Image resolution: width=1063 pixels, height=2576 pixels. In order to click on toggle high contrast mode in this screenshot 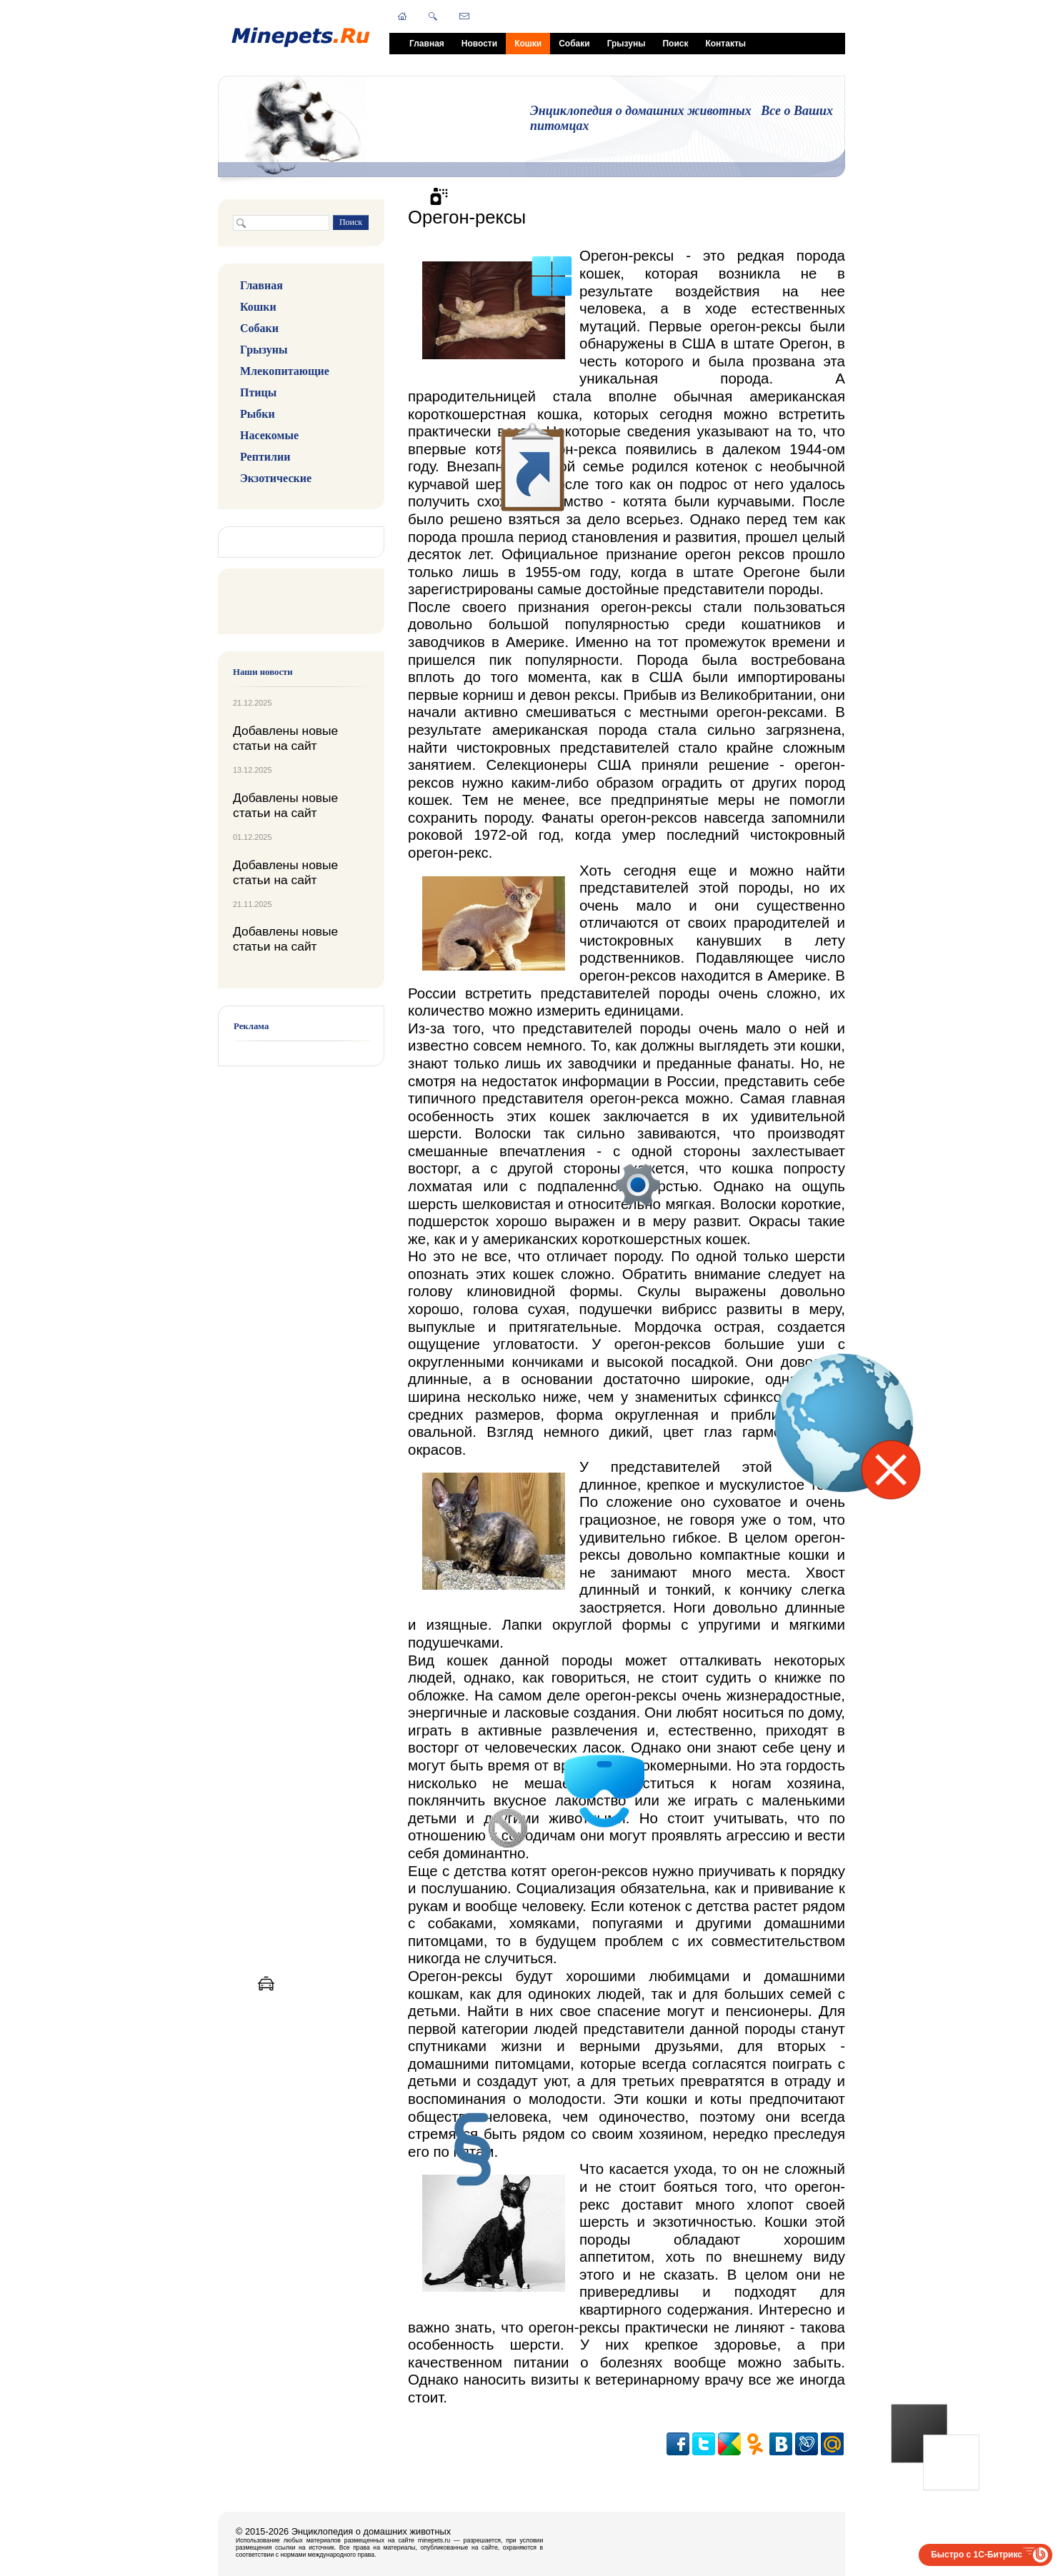, I will do `click(935, 2450)`.